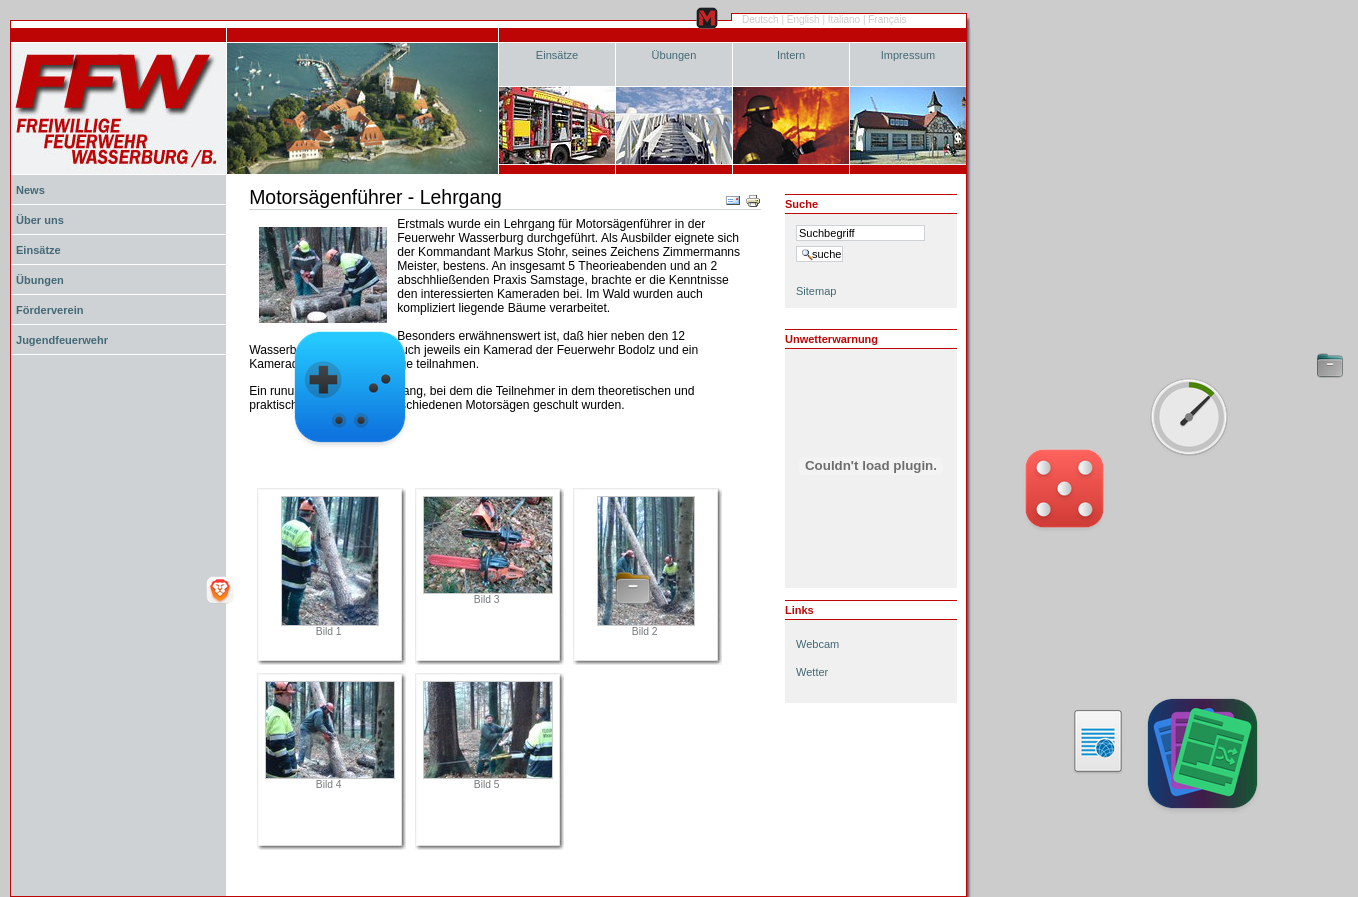  I want to click on open the file manager, so click(1330, 365).